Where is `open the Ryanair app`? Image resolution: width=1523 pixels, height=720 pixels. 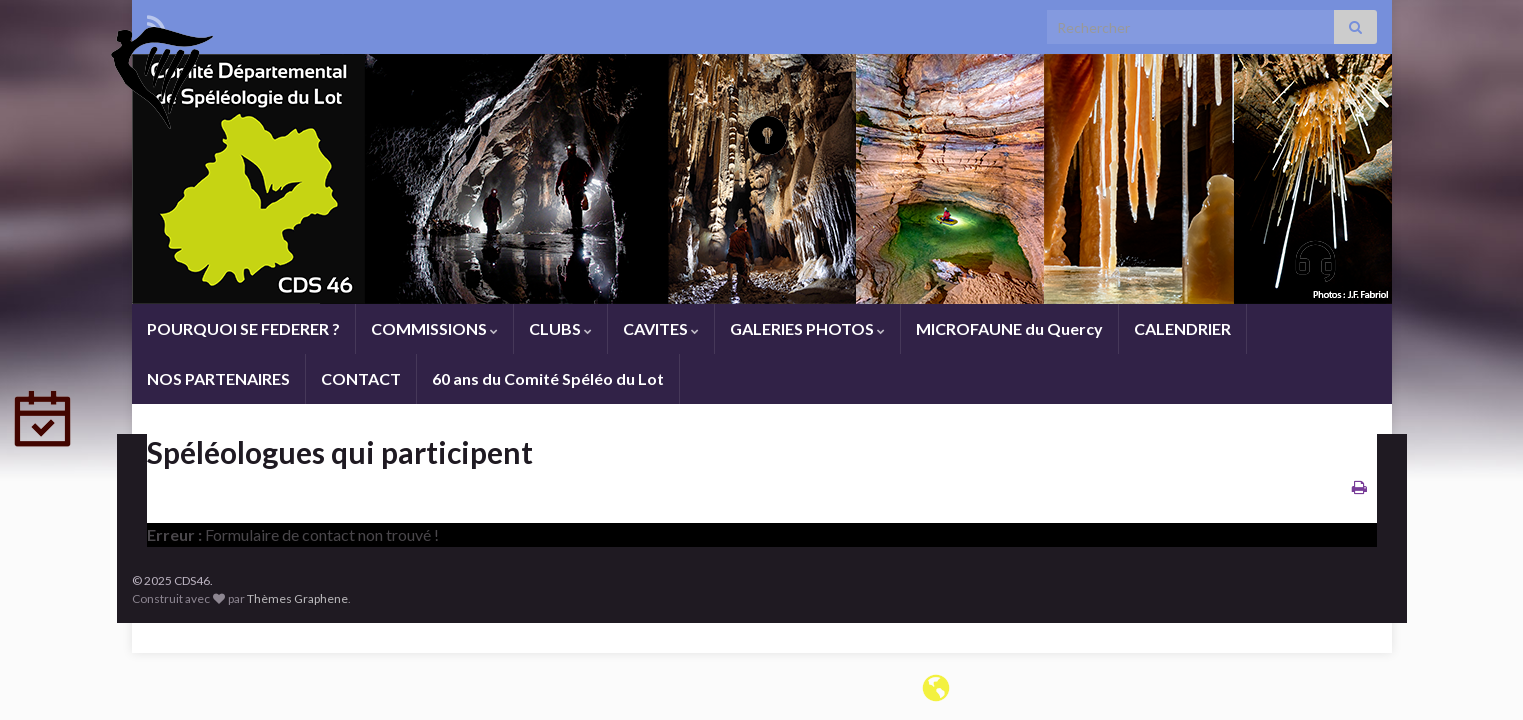 open the Ryanair app is located at coordinates (162, 78).